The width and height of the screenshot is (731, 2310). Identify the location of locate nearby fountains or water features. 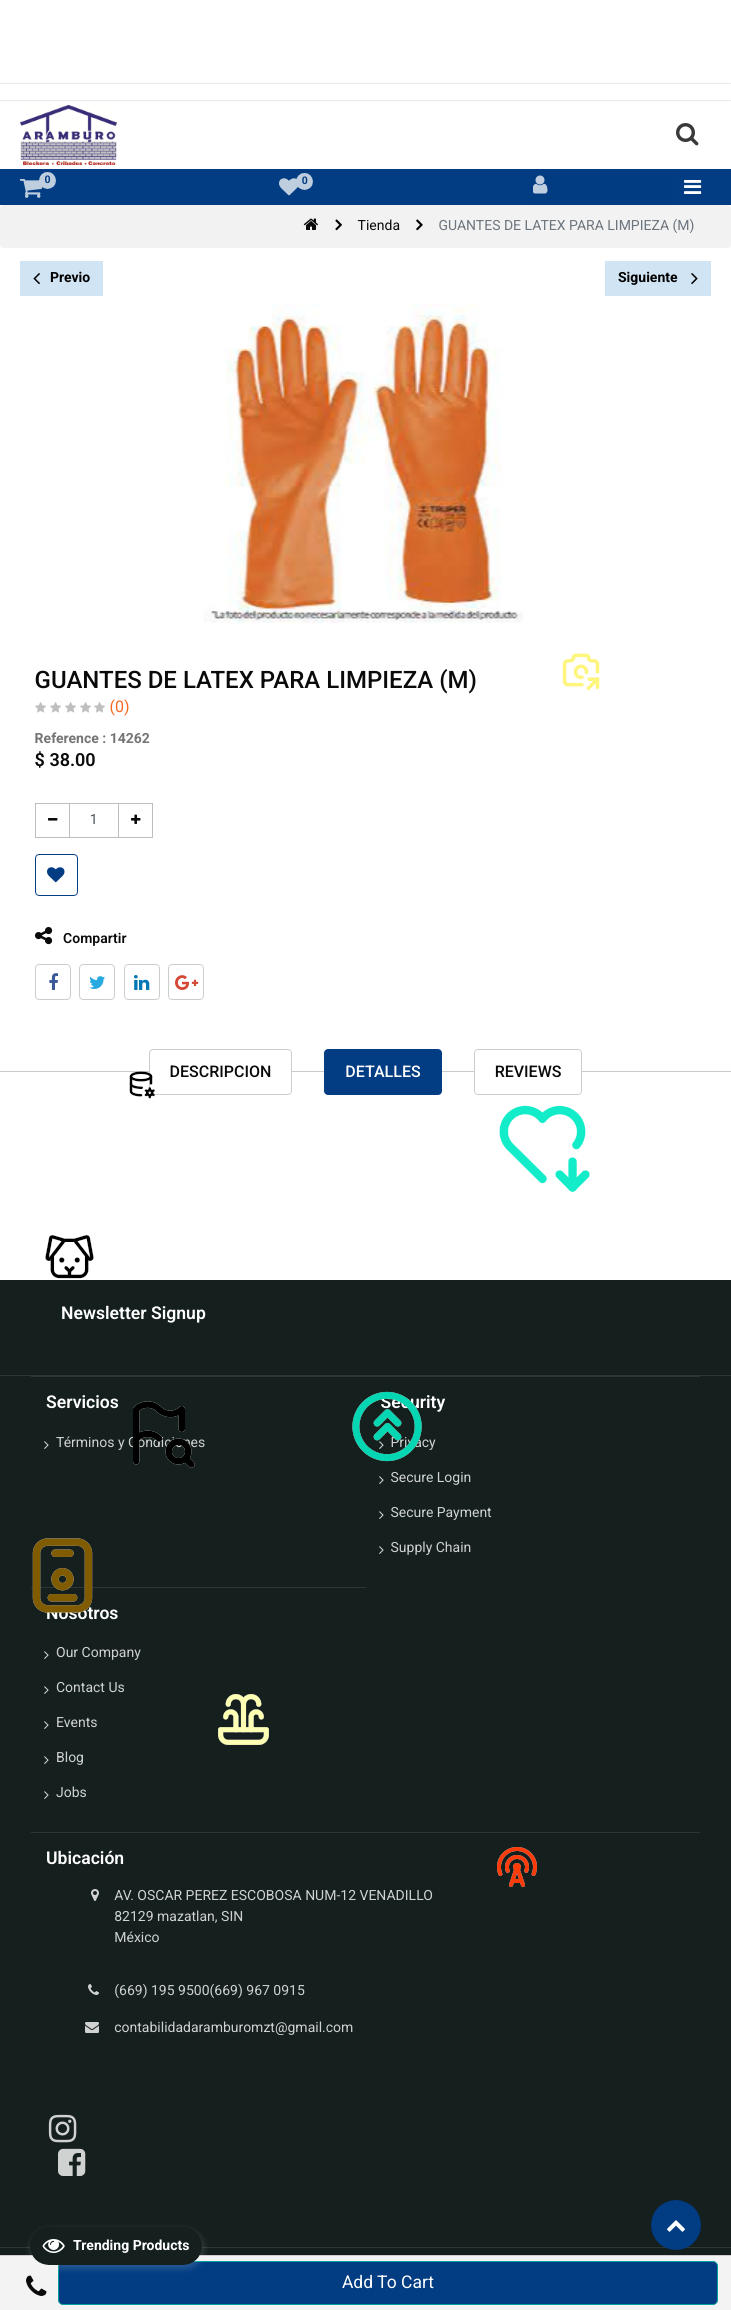
(243, 1719).